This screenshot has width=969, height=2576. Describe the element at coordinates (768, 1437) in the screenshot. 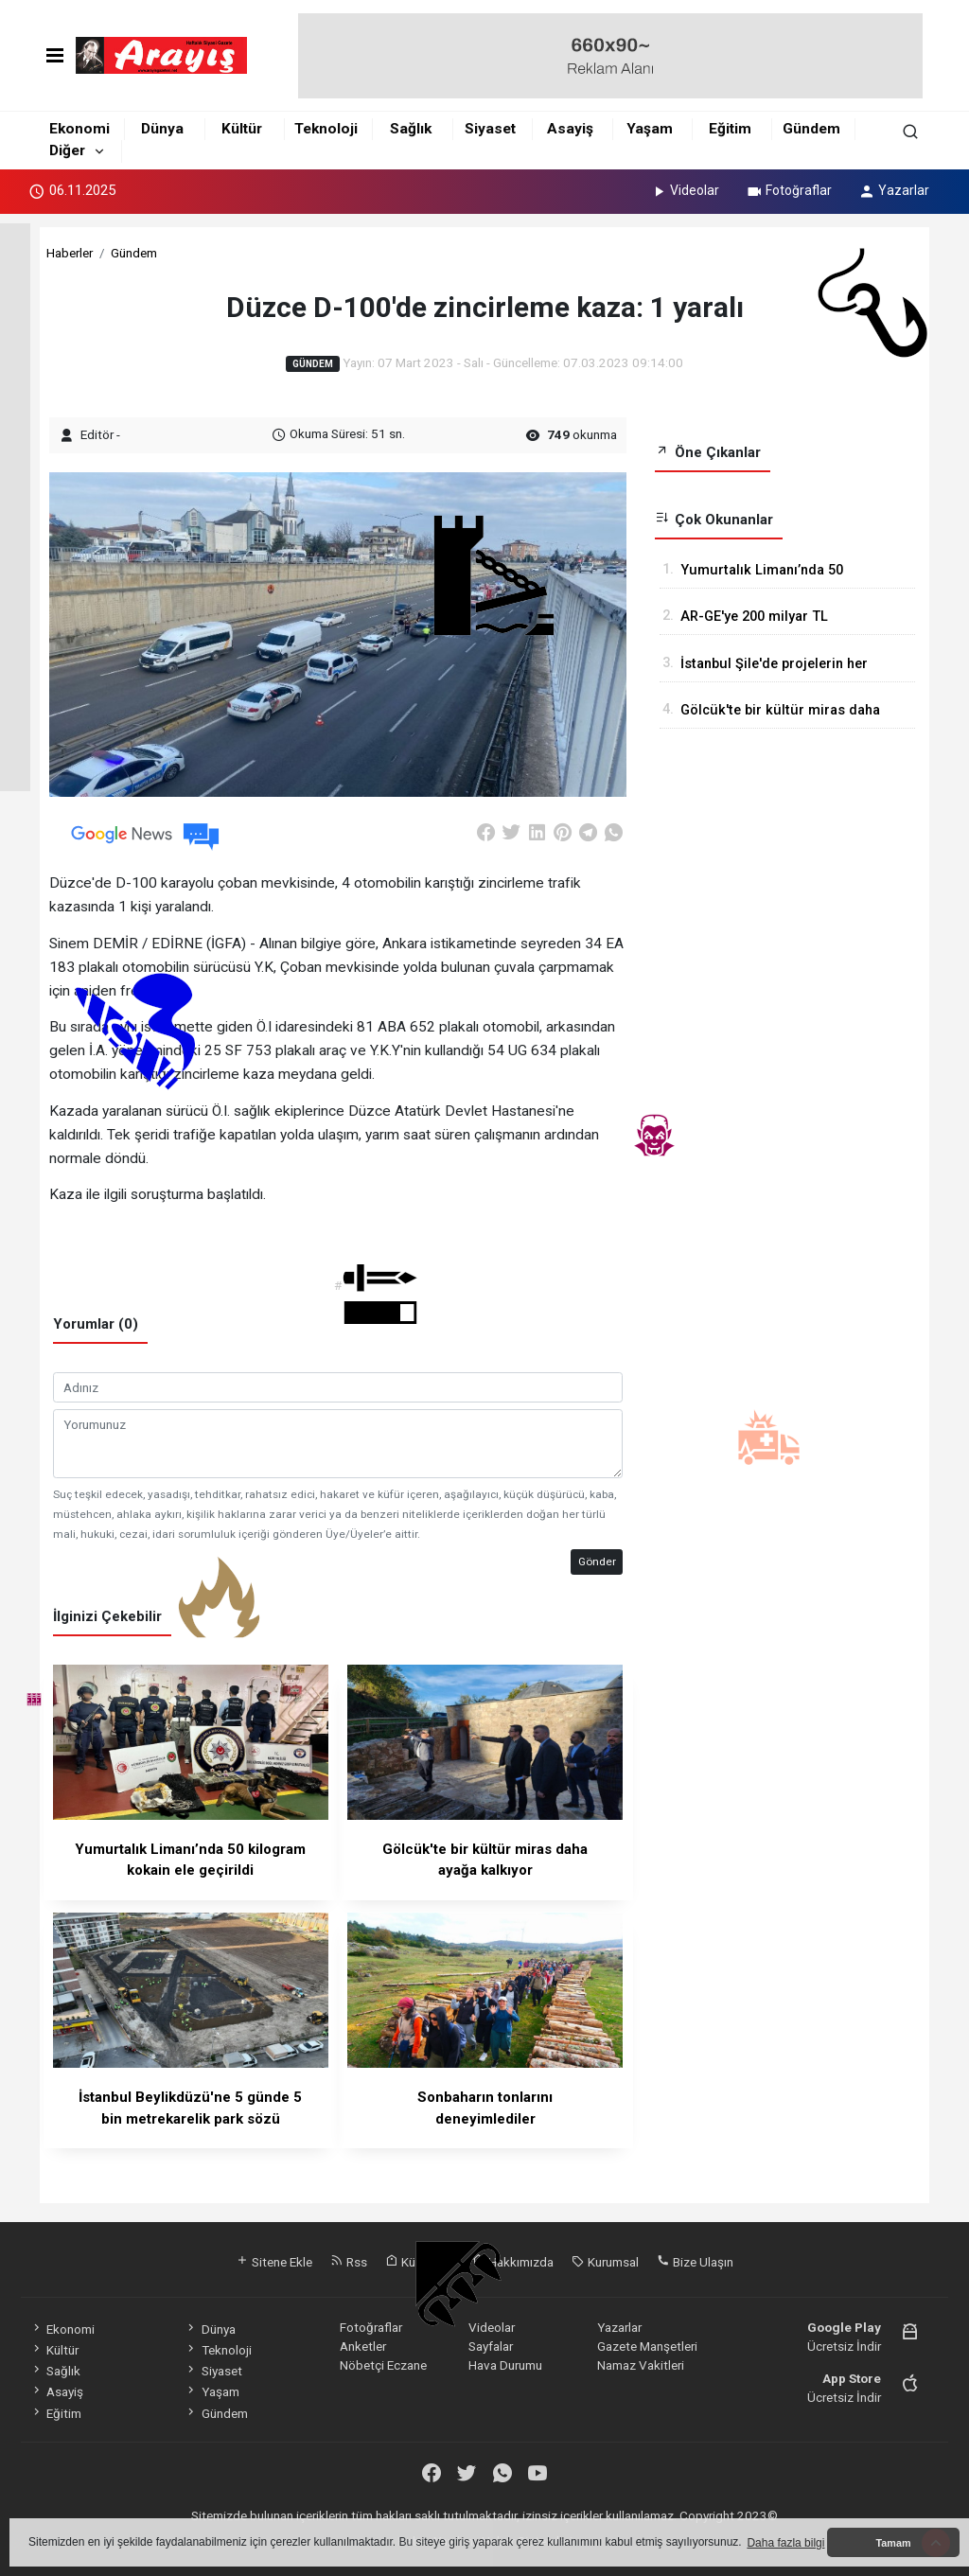

I see `request emergency medical services` at that location.